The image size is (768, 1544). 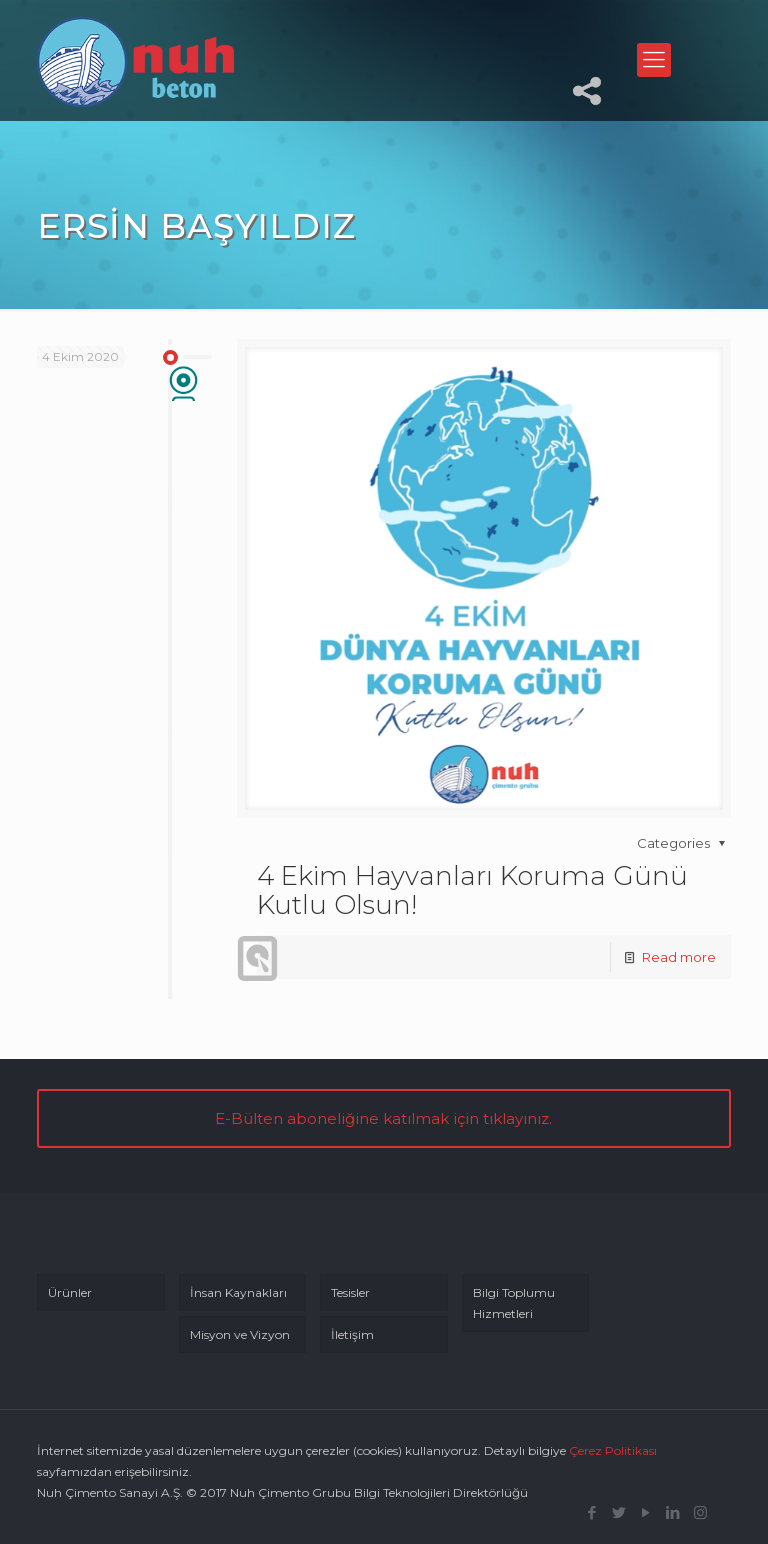 I want to click on access webcam settings, so click(x=183, y=382).